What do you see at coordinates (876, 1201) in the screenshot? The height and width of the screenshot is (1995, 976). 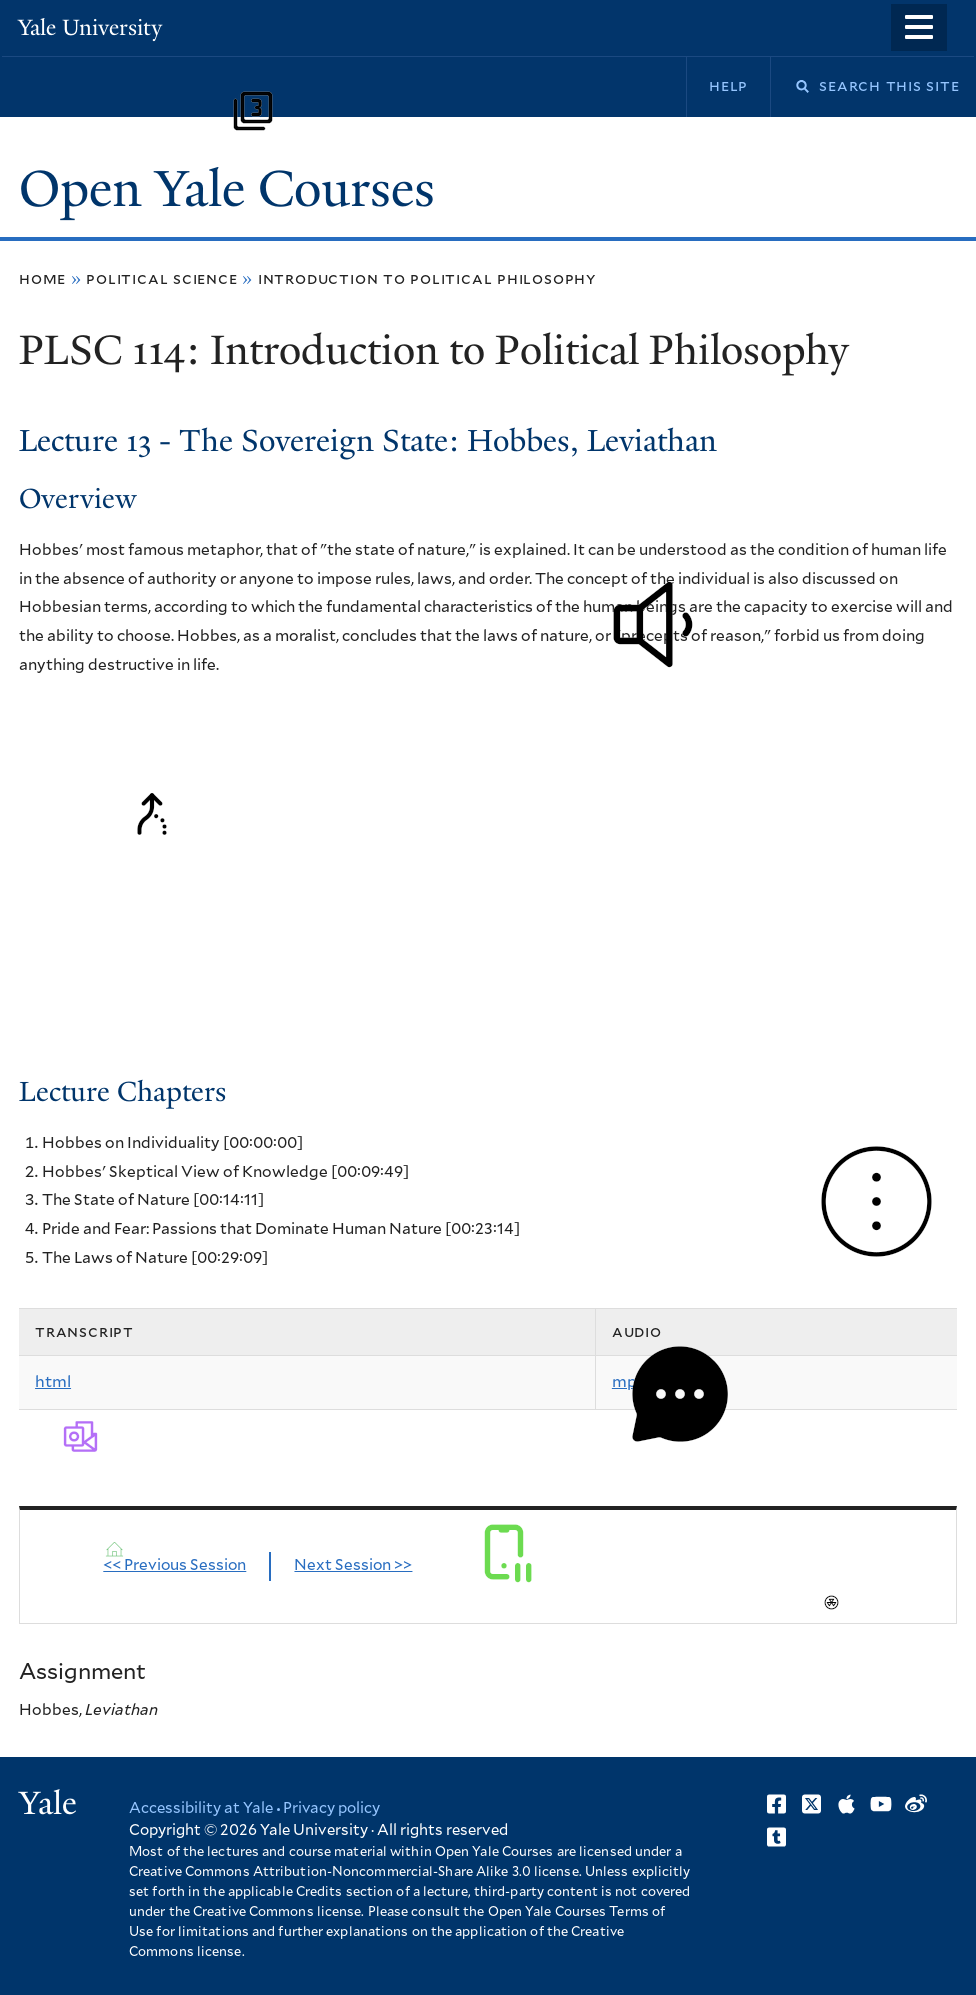 I see `access more options or actions` at bounding box center [876, 1201].